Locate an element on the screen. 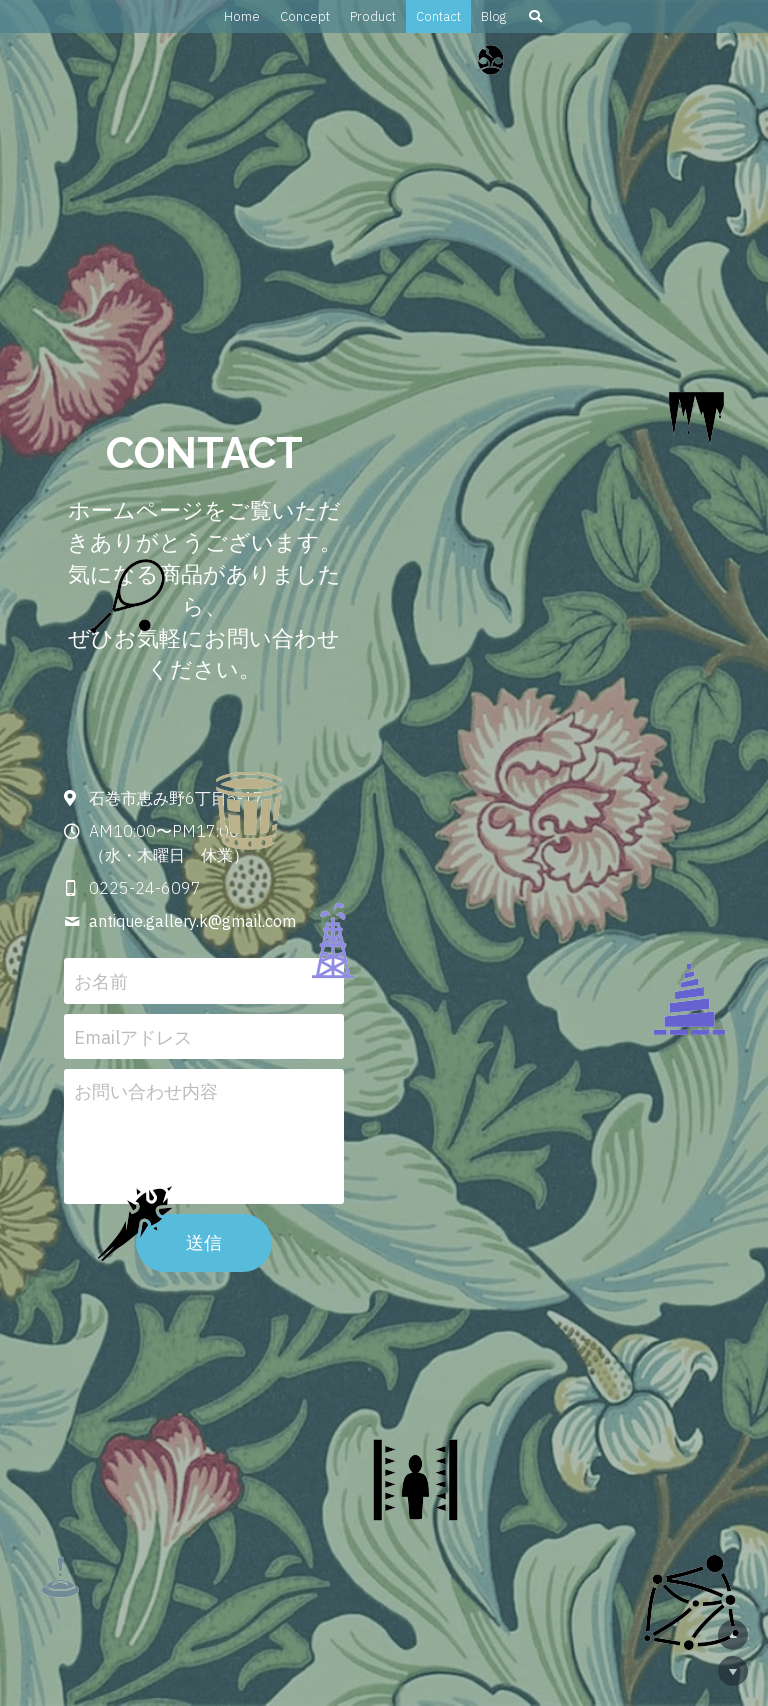 This screenshot has width=768, height=1706. access oil drilling or extraction features is located at coordinates (333, 942).